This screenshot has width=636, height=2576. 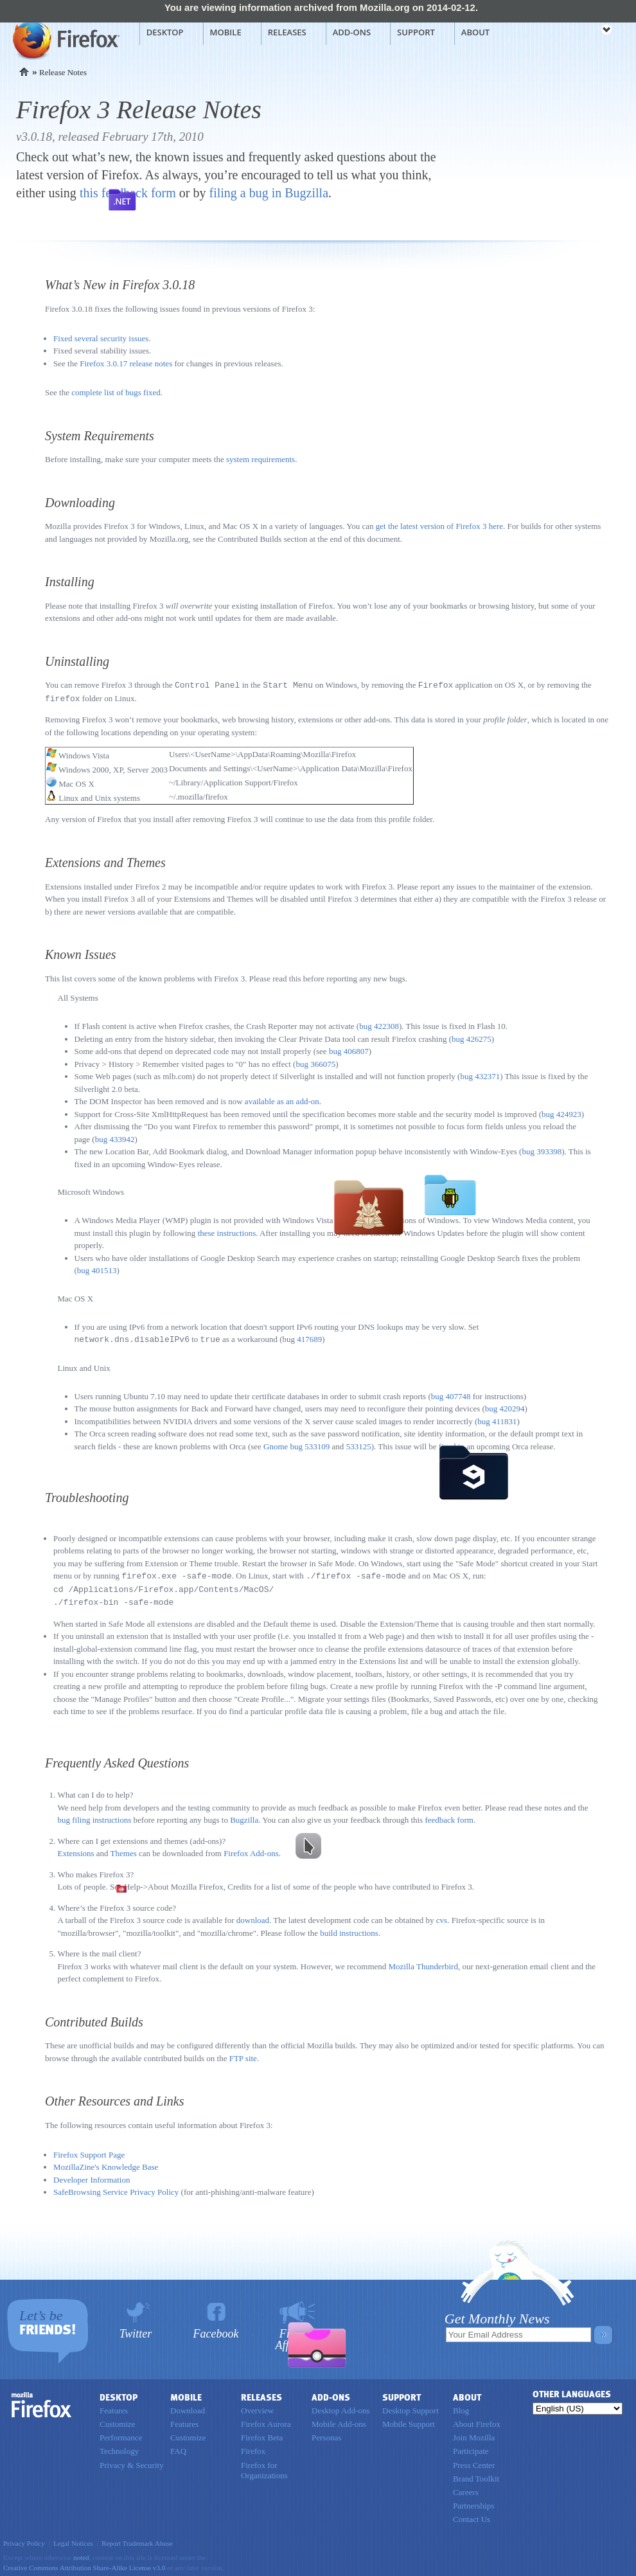 I want to click on folder for storing historical Japanese or shogun-themed content, so click(x=368, y=1209).